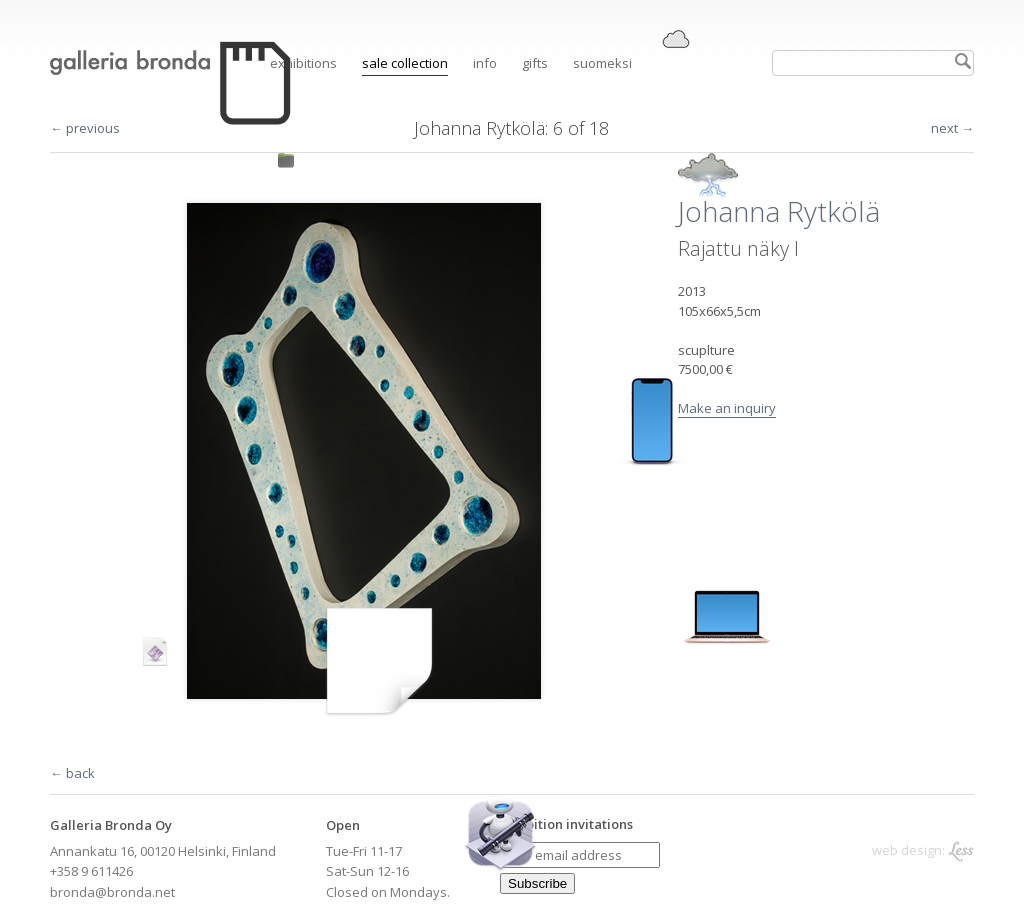 This screenshot has width=1024, height=914. I want to click on a script or code file, so click(155, 651).